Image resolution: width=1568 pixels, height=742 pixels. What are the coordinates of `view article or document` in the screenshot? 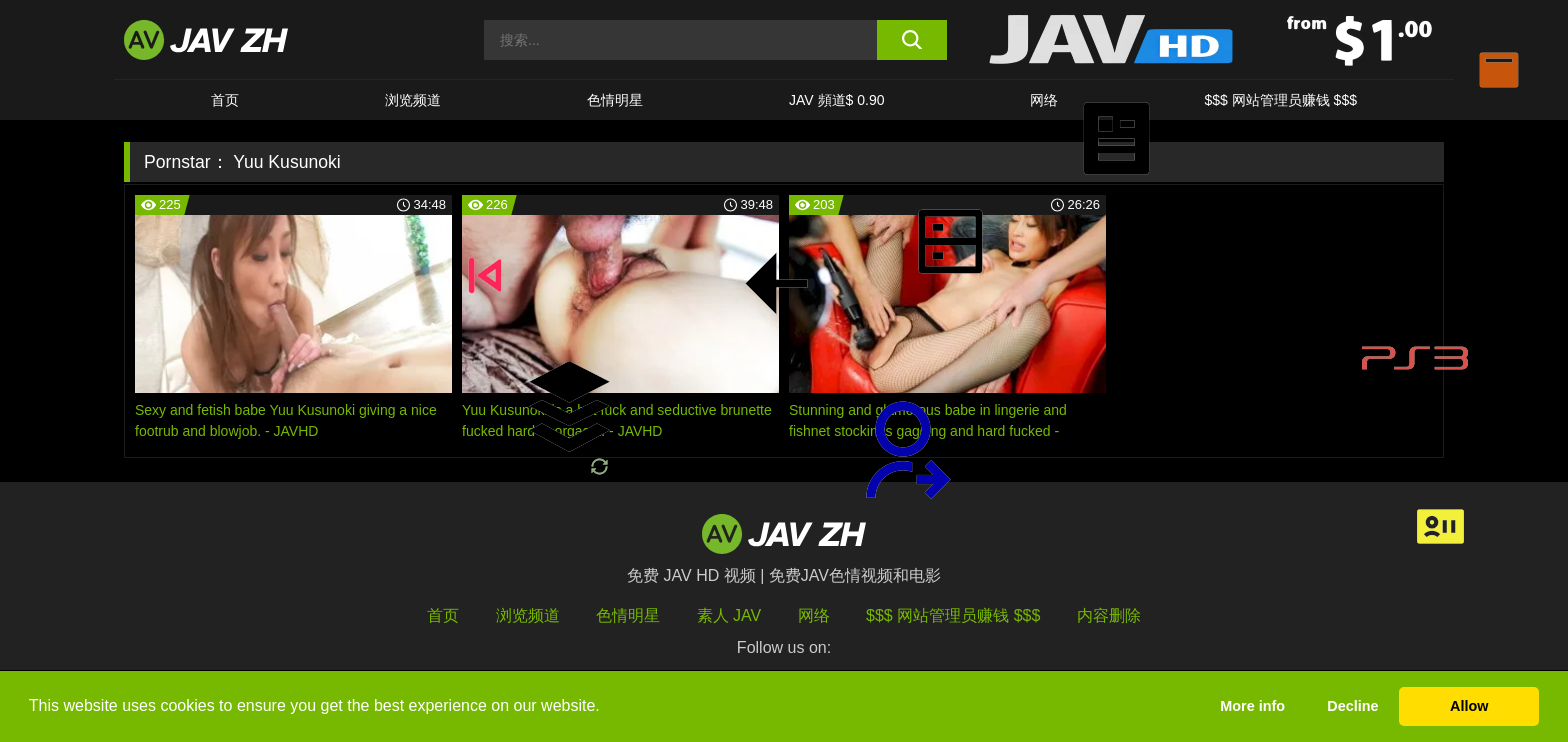 It's located at (1116, 138).